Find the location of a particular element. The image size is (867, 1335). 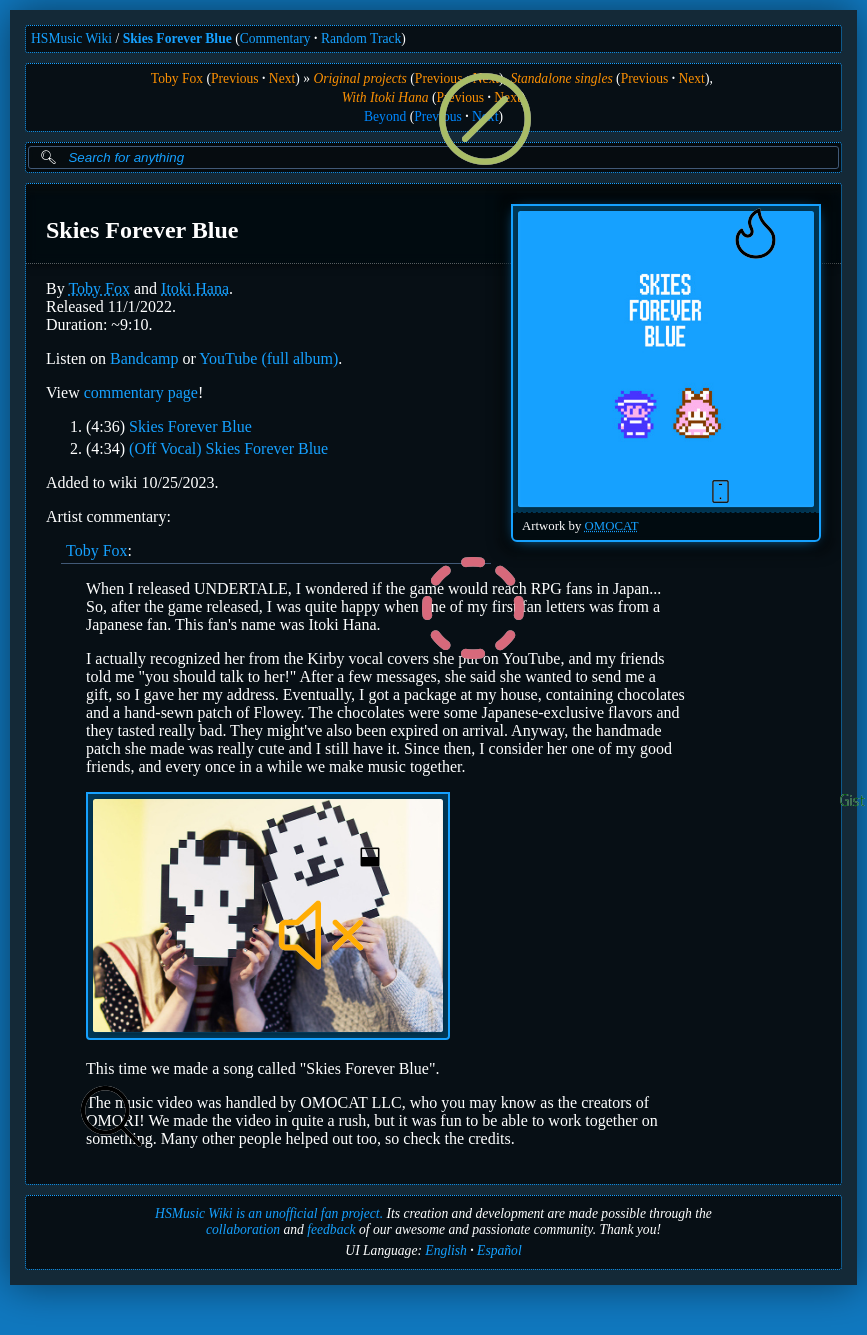

view mobile device settings is located at coordinates (720, 491).